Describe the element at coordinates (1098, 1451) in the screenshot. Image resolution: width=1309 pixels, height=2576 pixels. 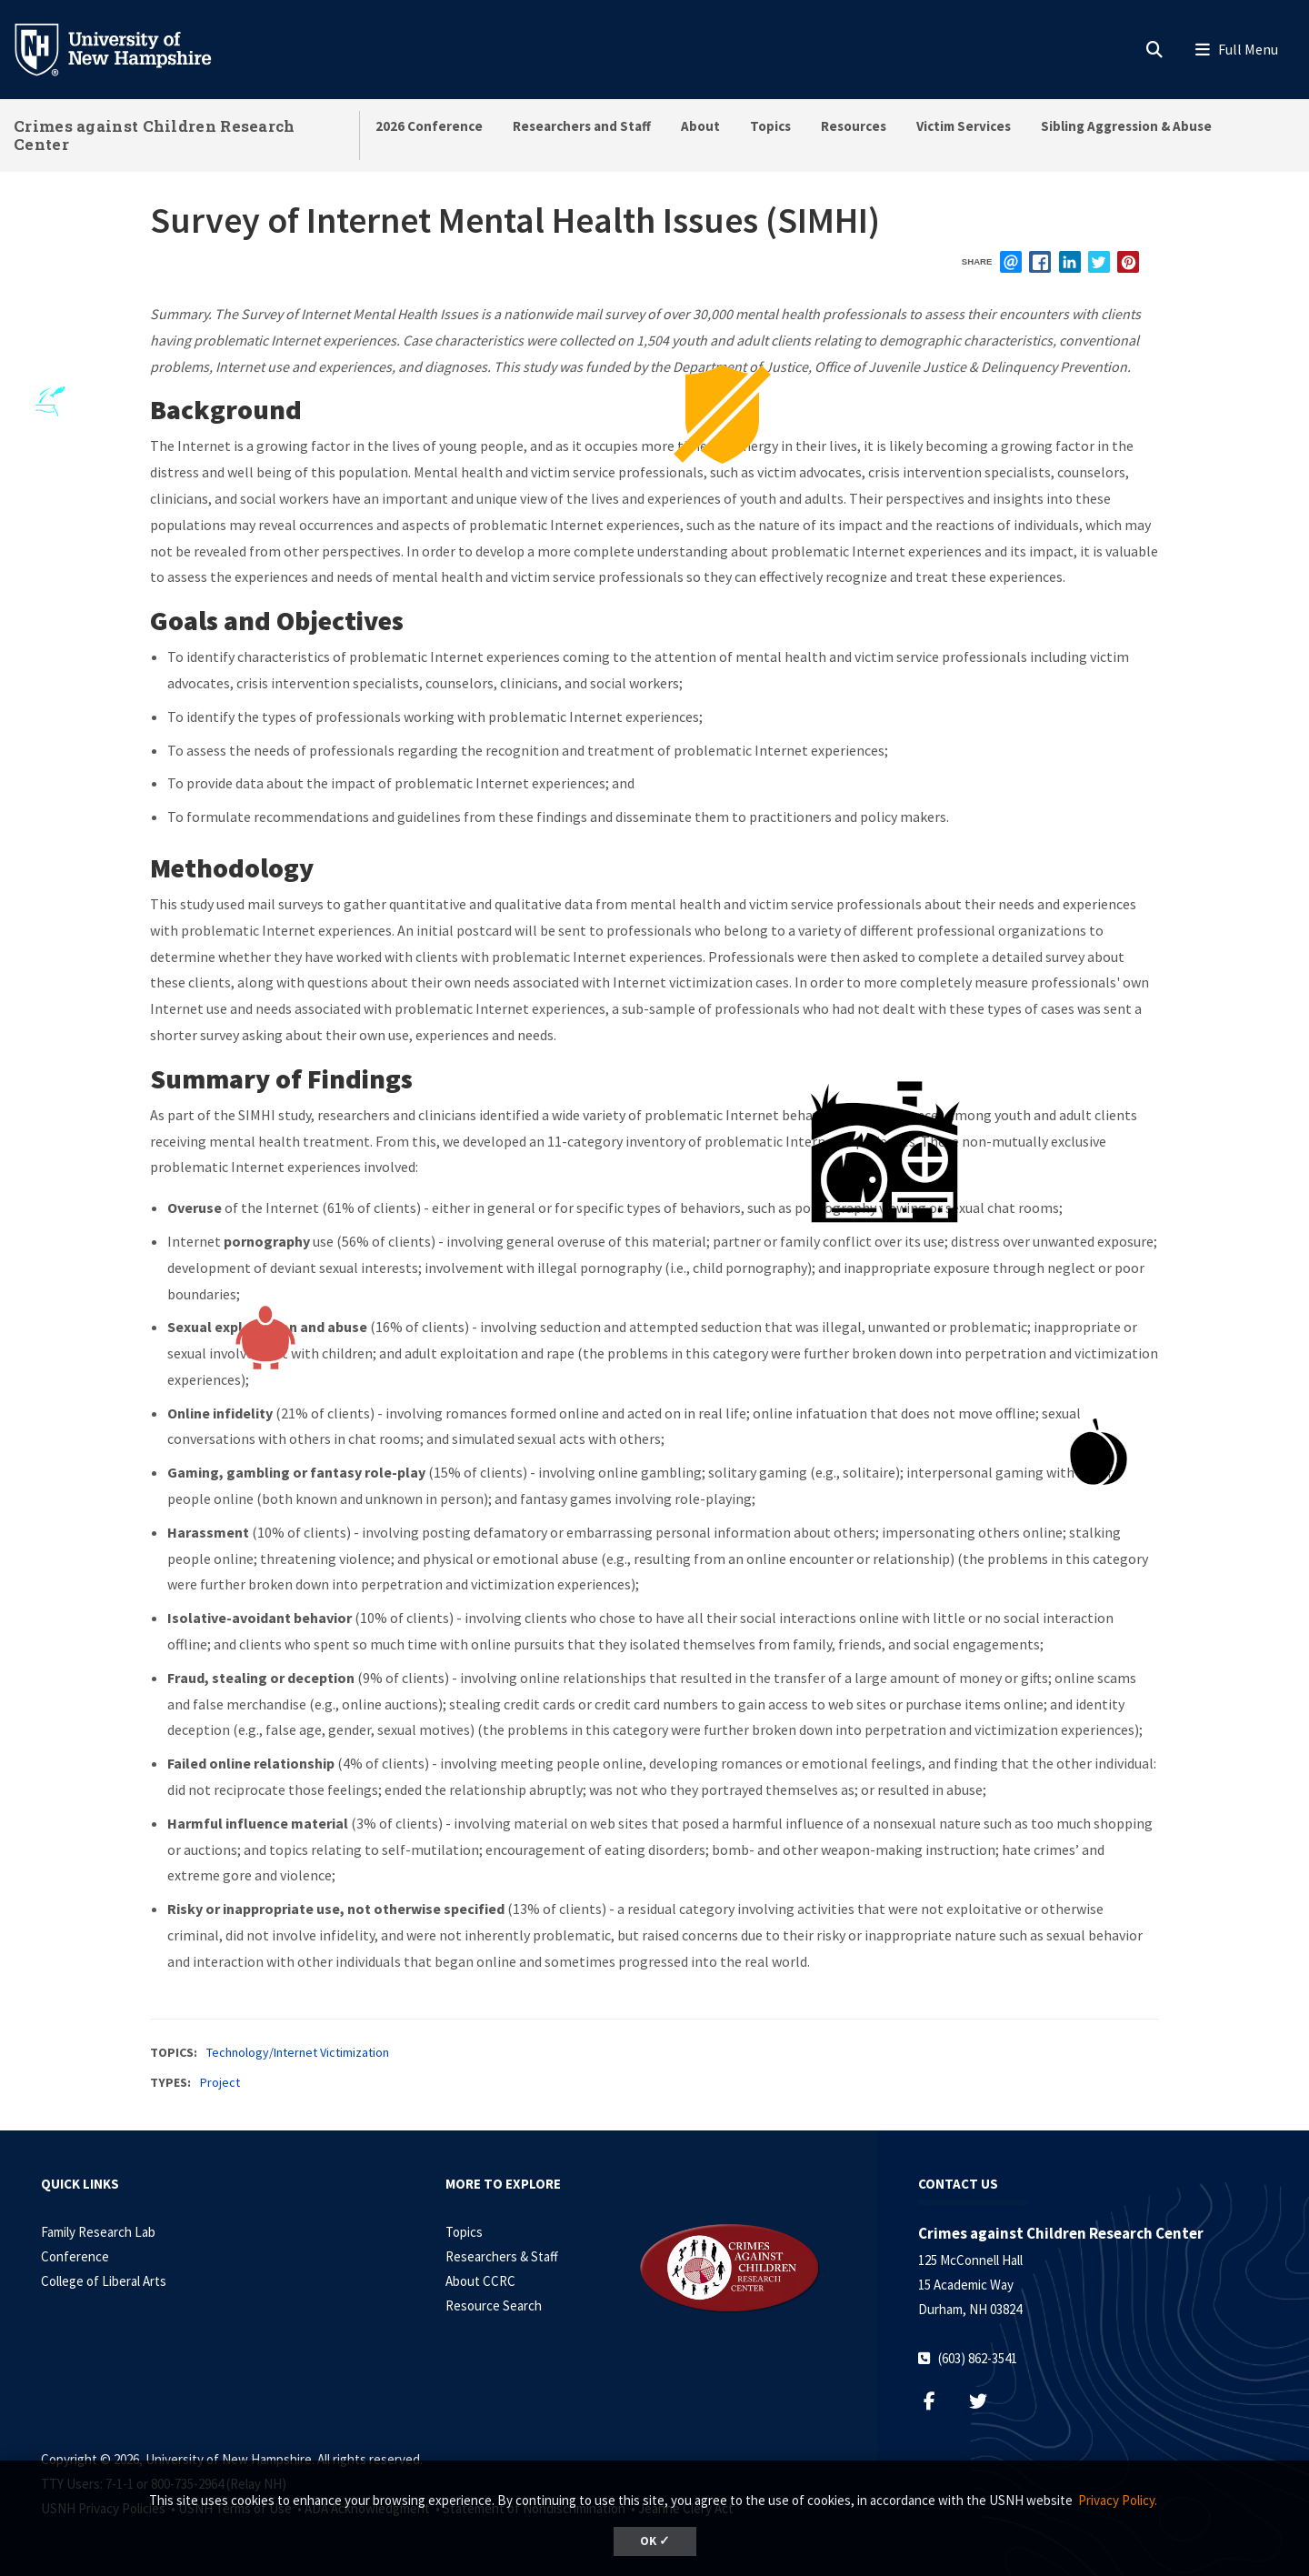
I see `select peach flavor or ingredient` at that location.